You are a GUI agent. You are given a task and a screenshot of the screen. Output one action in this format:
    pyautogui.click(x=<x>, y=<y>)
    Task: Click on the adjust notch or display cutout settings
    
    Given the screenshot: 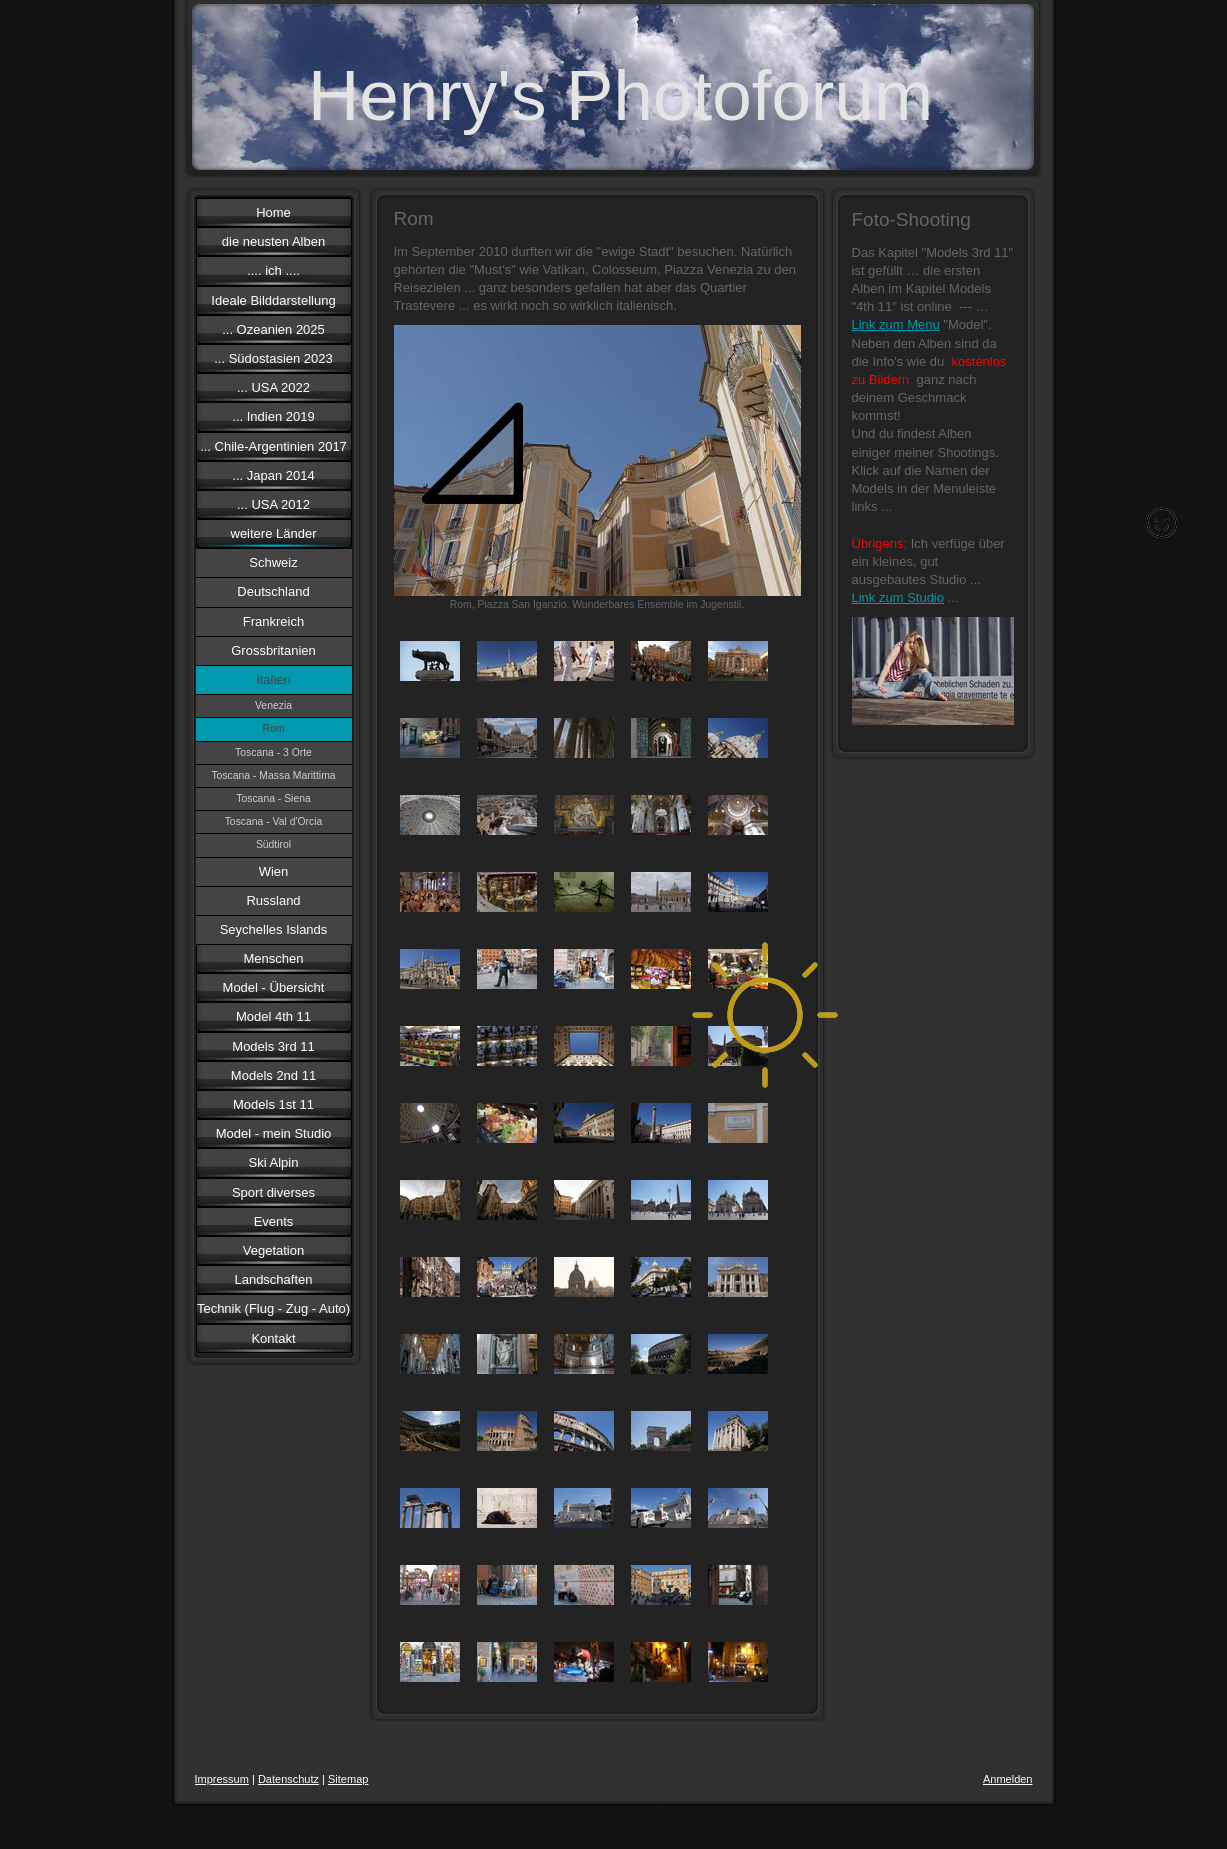 What is the action you would take?
    pyautogui.click(x=479, y=460)
    